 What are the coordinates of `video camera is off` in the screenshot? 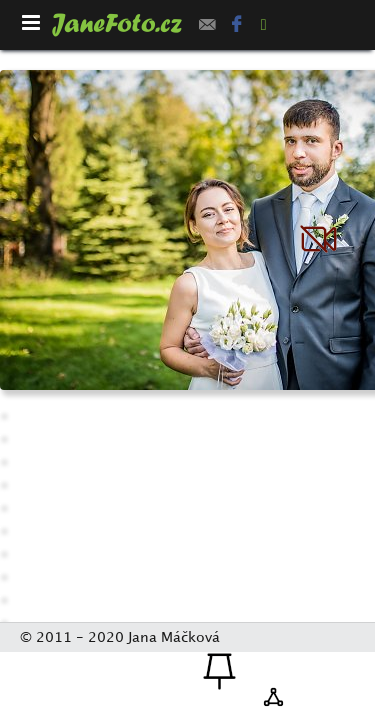 It's located at (319, 239).